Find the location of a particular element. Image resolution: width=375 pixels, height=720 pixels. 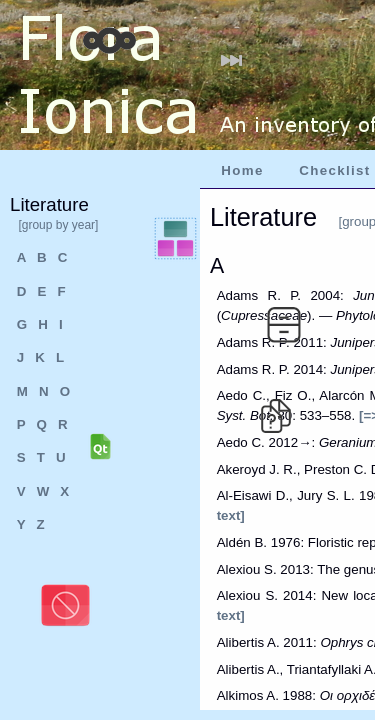

select all items in the current view is located at coordinates (175, 238).